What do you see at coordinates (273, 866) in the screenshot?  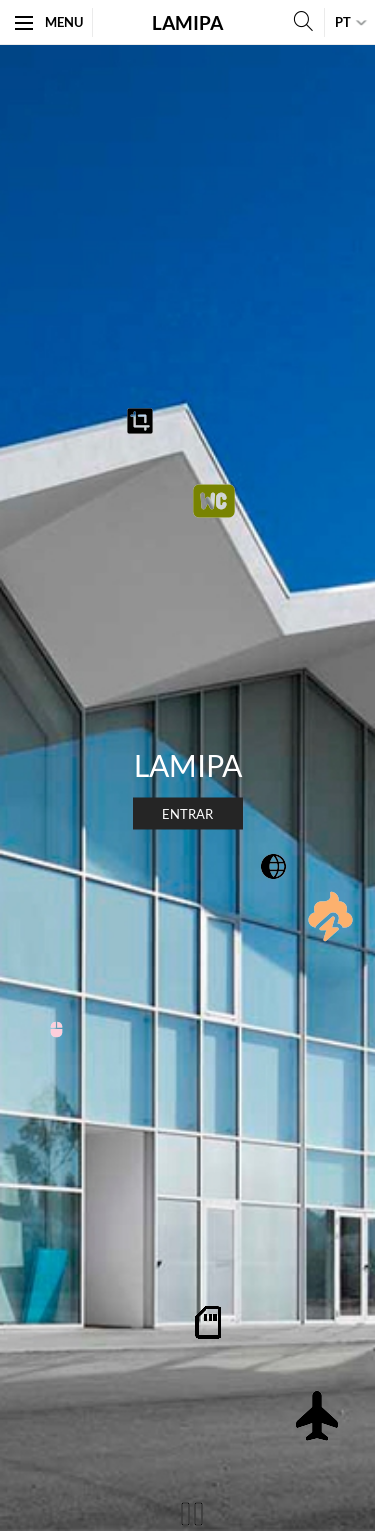 I see `switch to global or worldwide view` at bounding box center [273, 866].